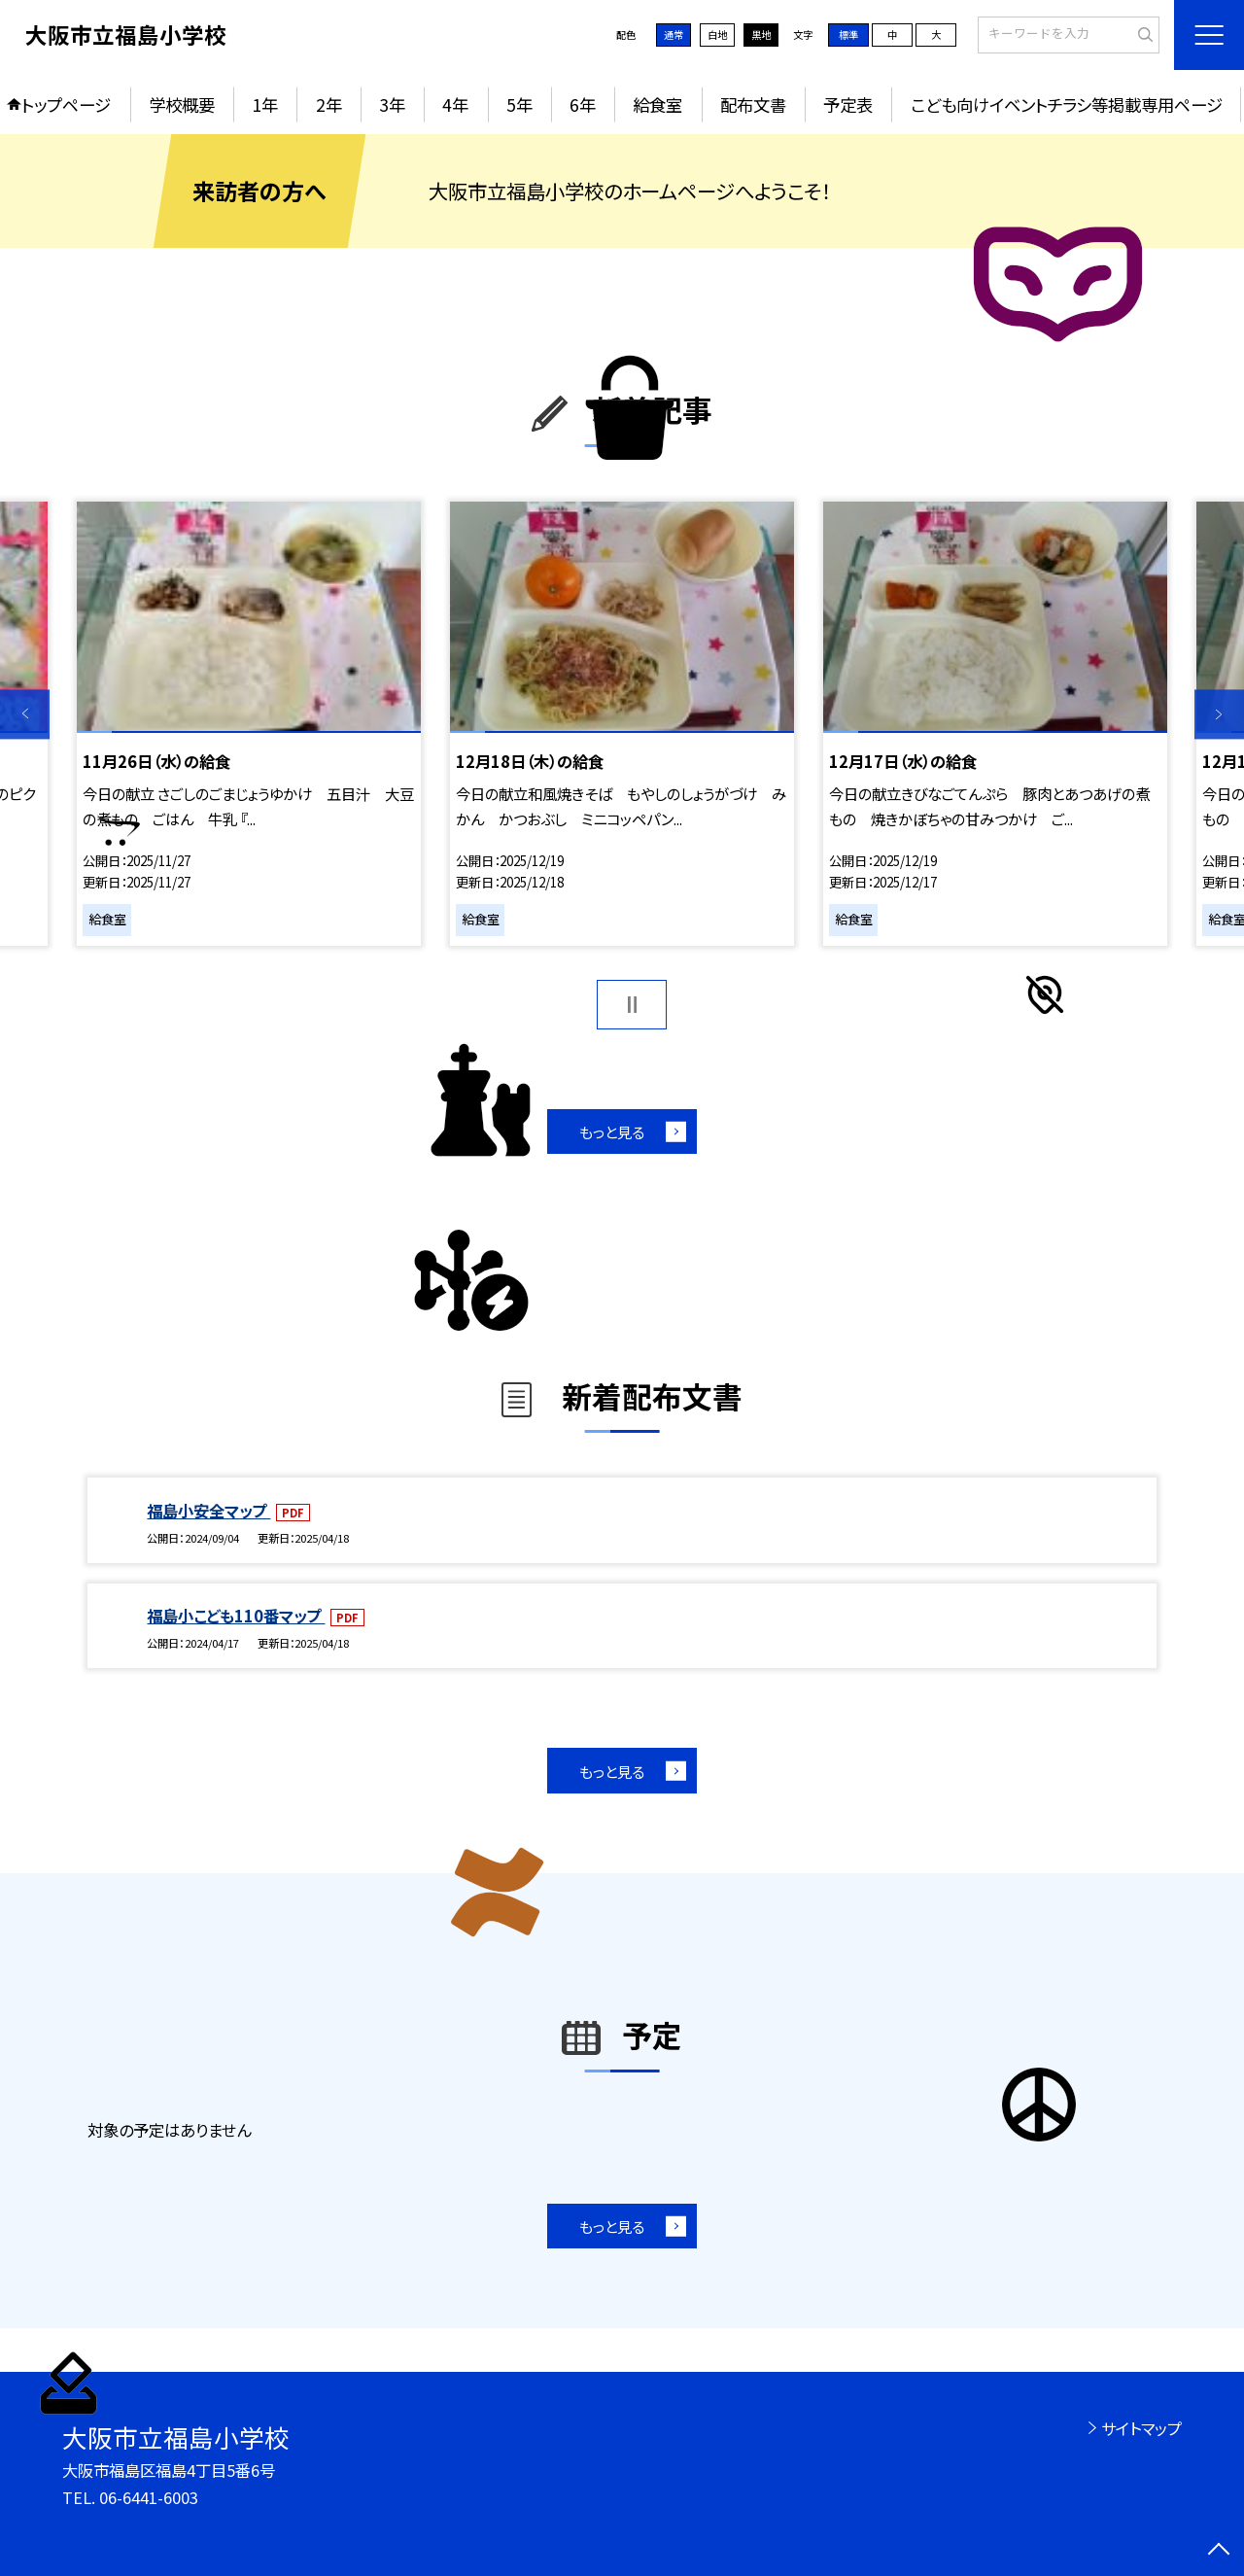 The height and width of the screenshot is (2576, 1244). Describe the element at coordinates (1057, 280) in the screenshot. I see `enable incognito or private browsing mode` at that location.